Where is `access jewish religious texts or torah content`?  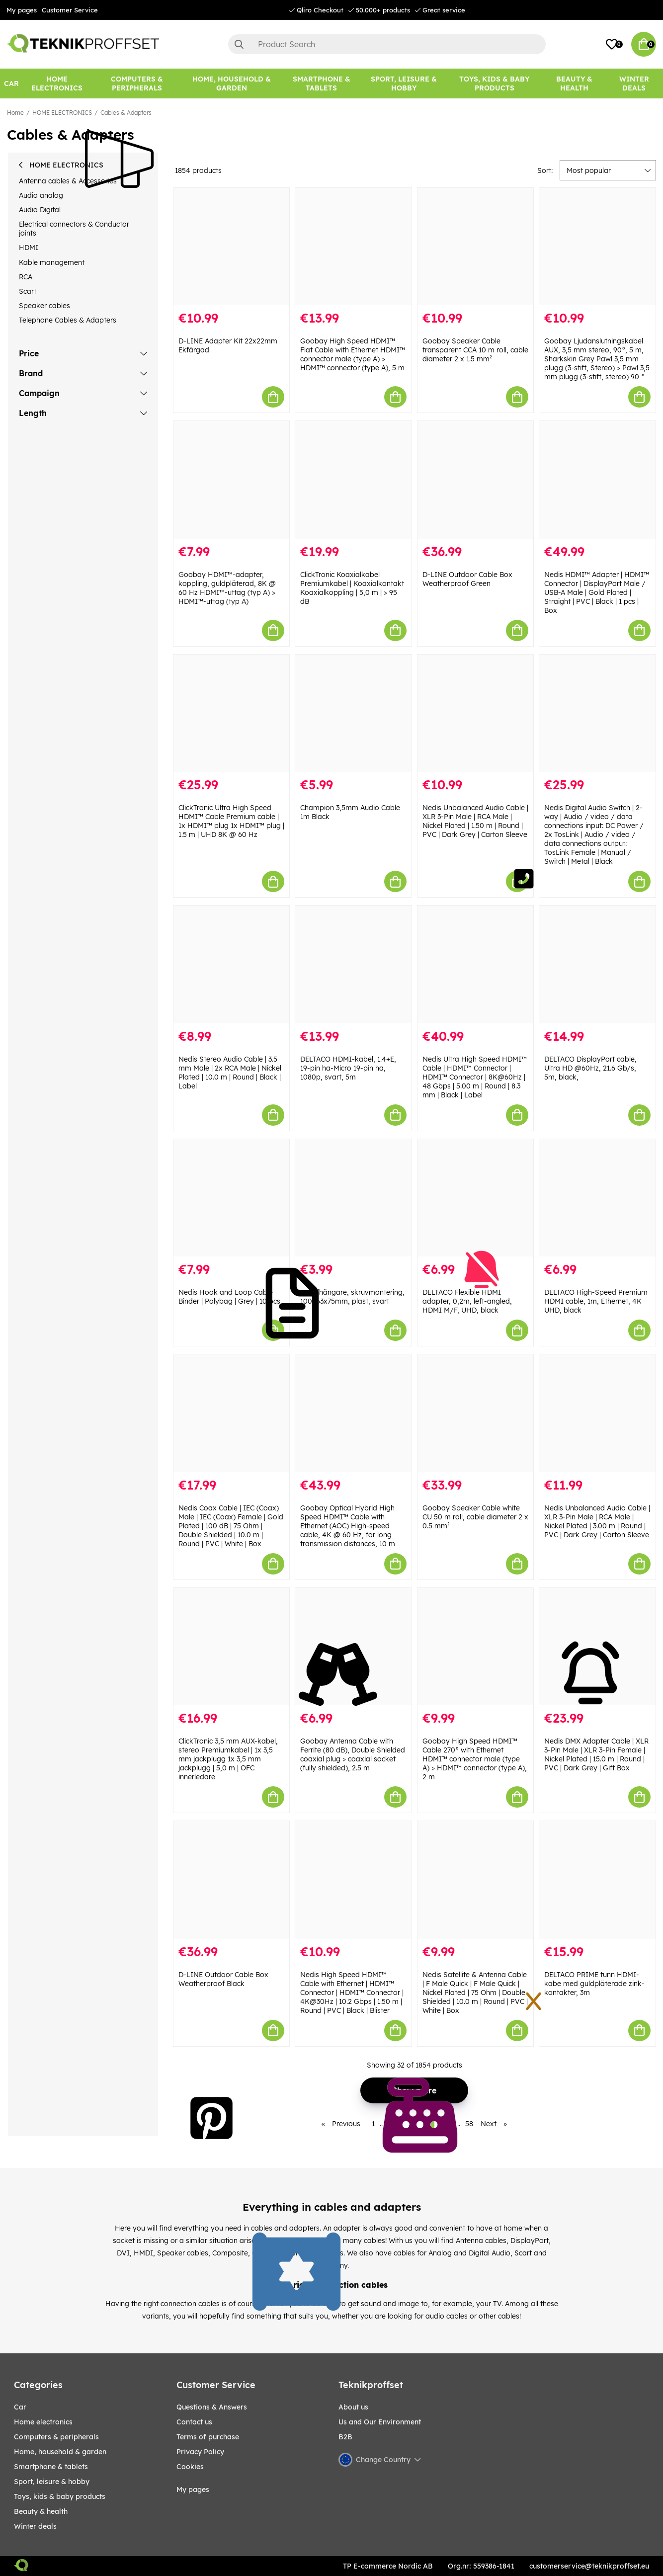 access jewish religious texts or torah content is located at coordinates (296, 2271).